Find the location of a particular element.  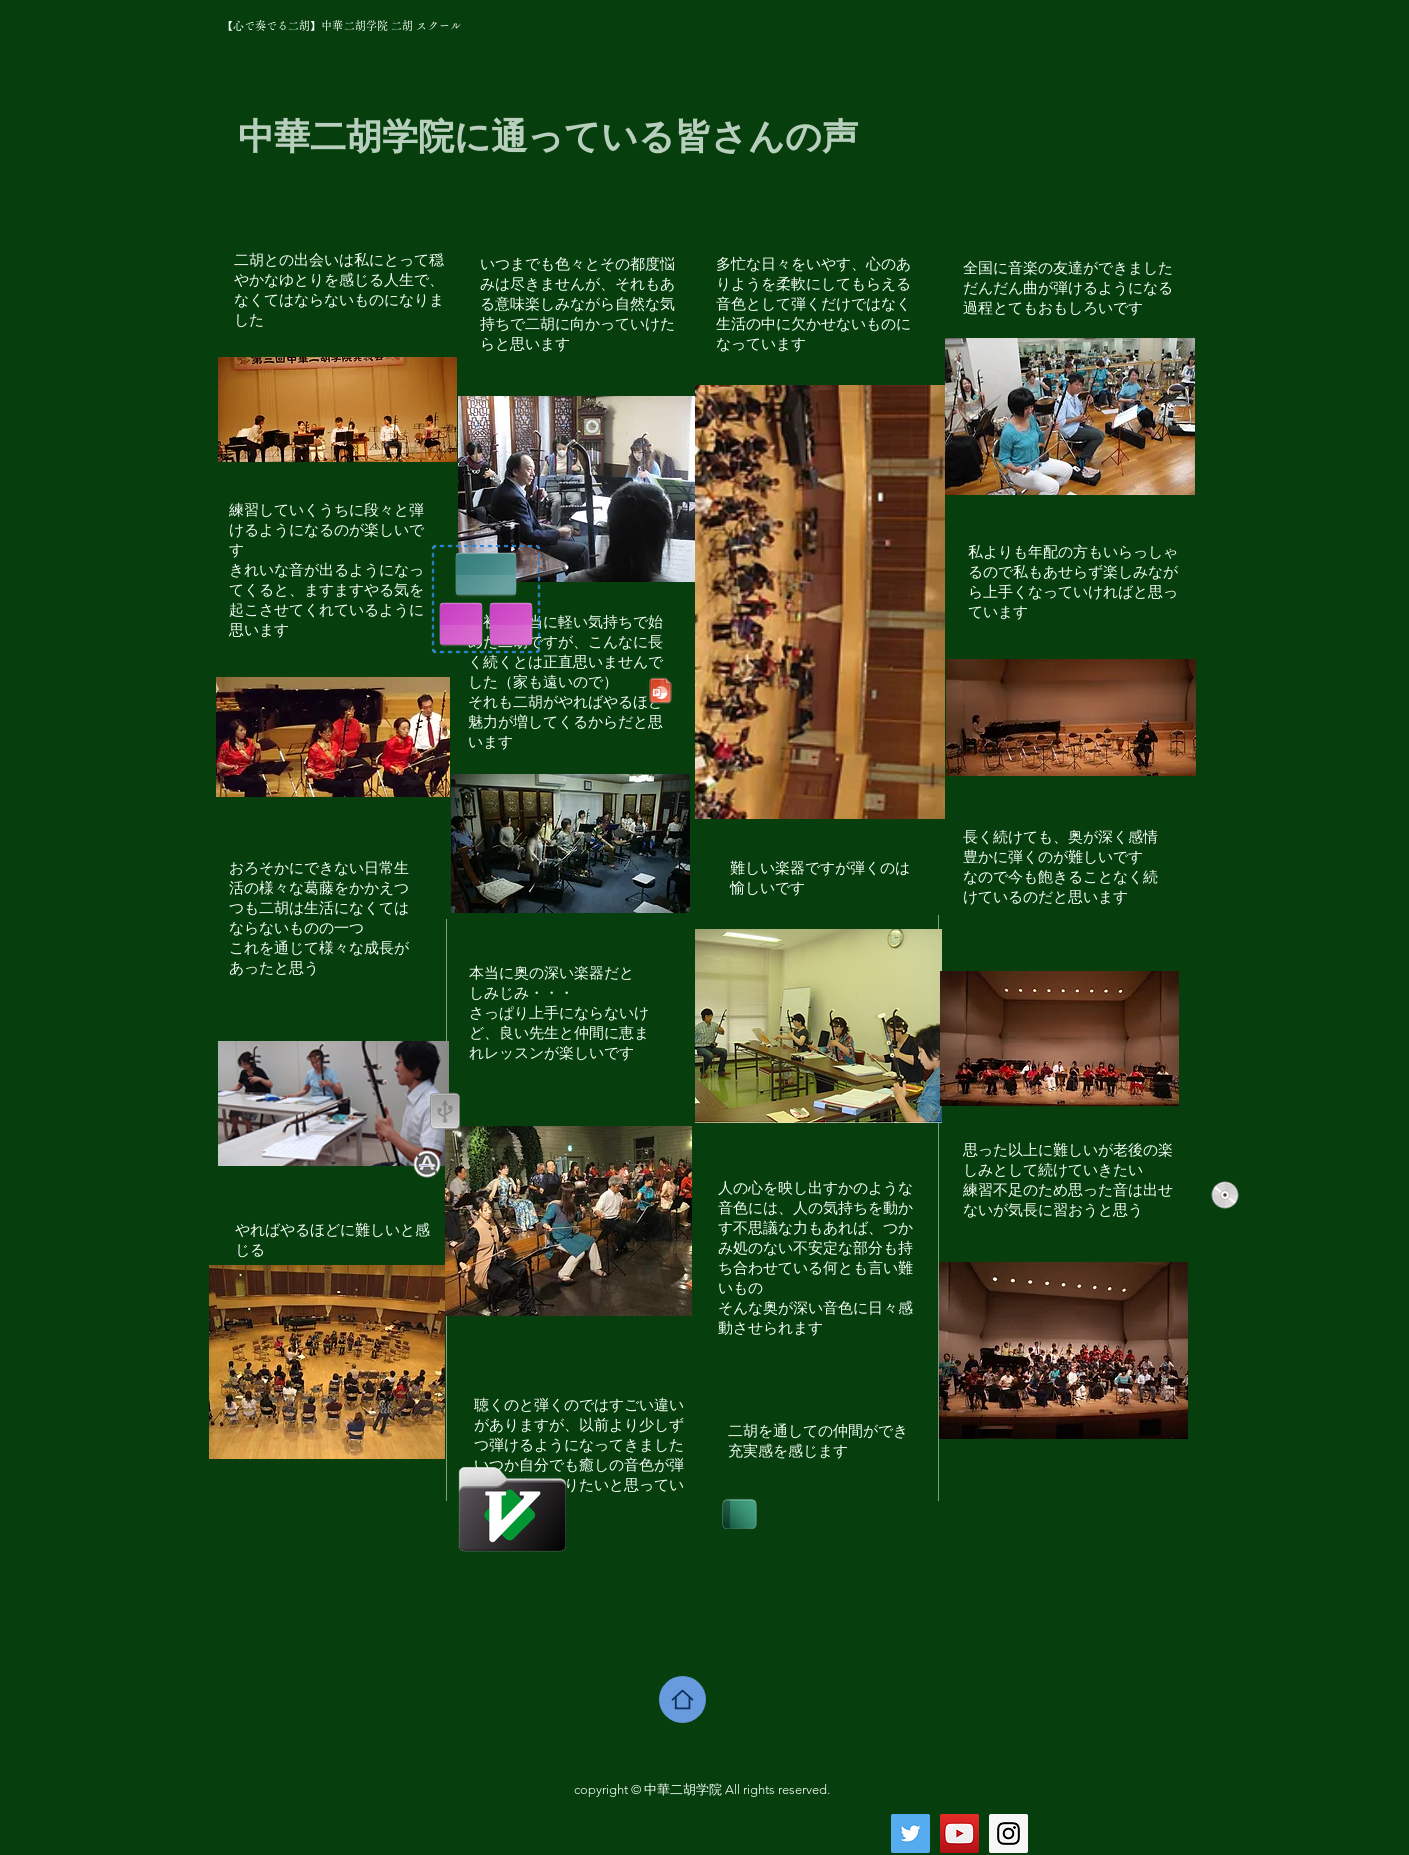

open the software update manager is located at coordinates (427, 1164).